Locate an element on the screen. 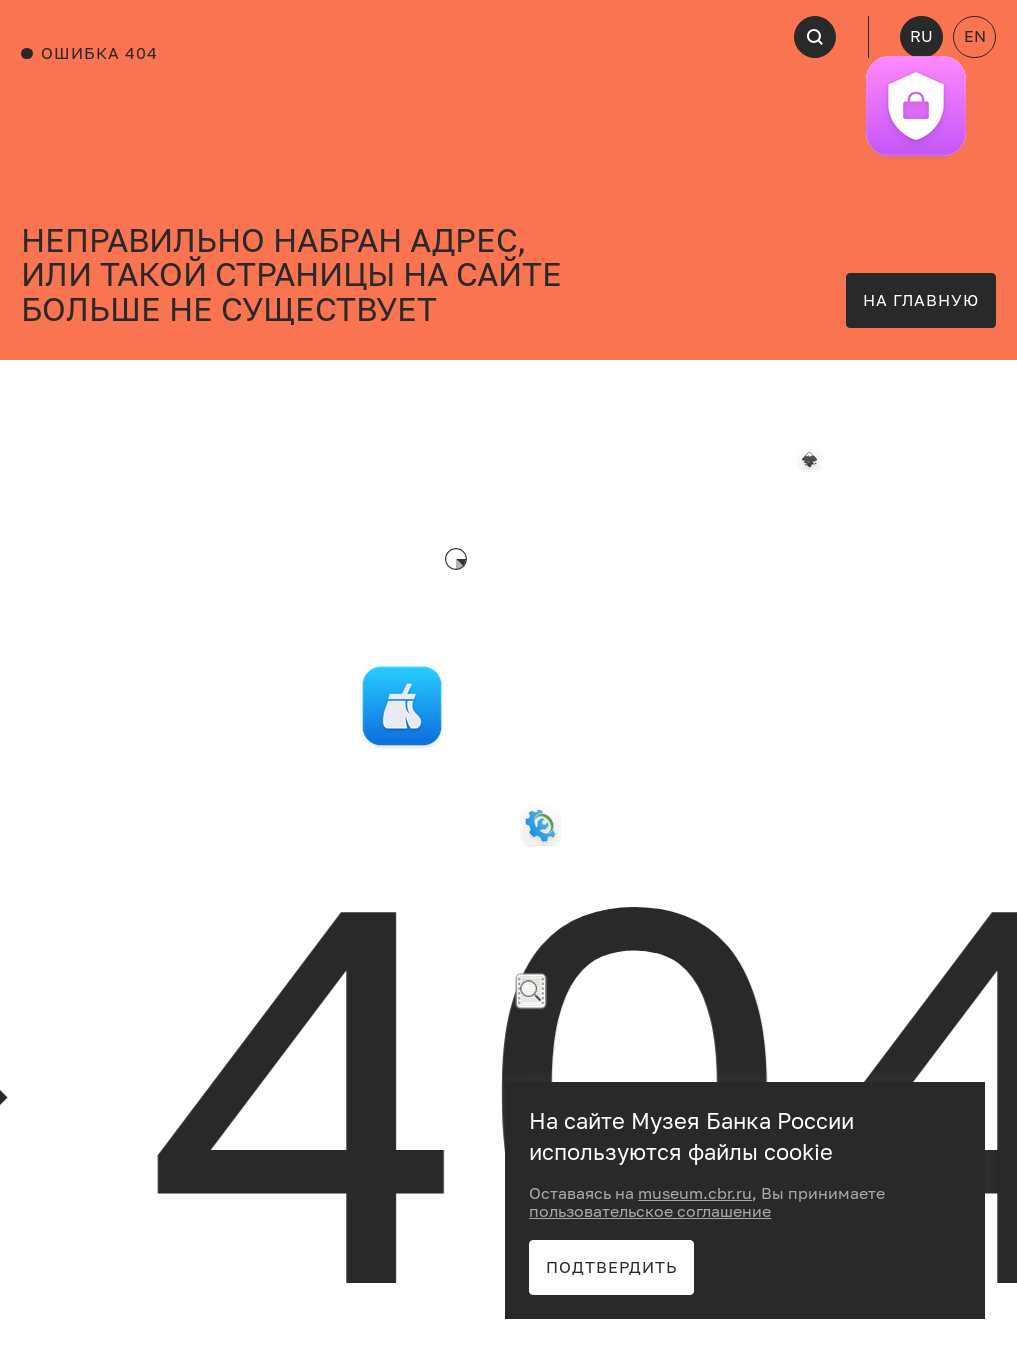 Image resolution: width=1017 pixels, height=1351 pixels. open svgcleaner app is located at coordinates (402, 706).